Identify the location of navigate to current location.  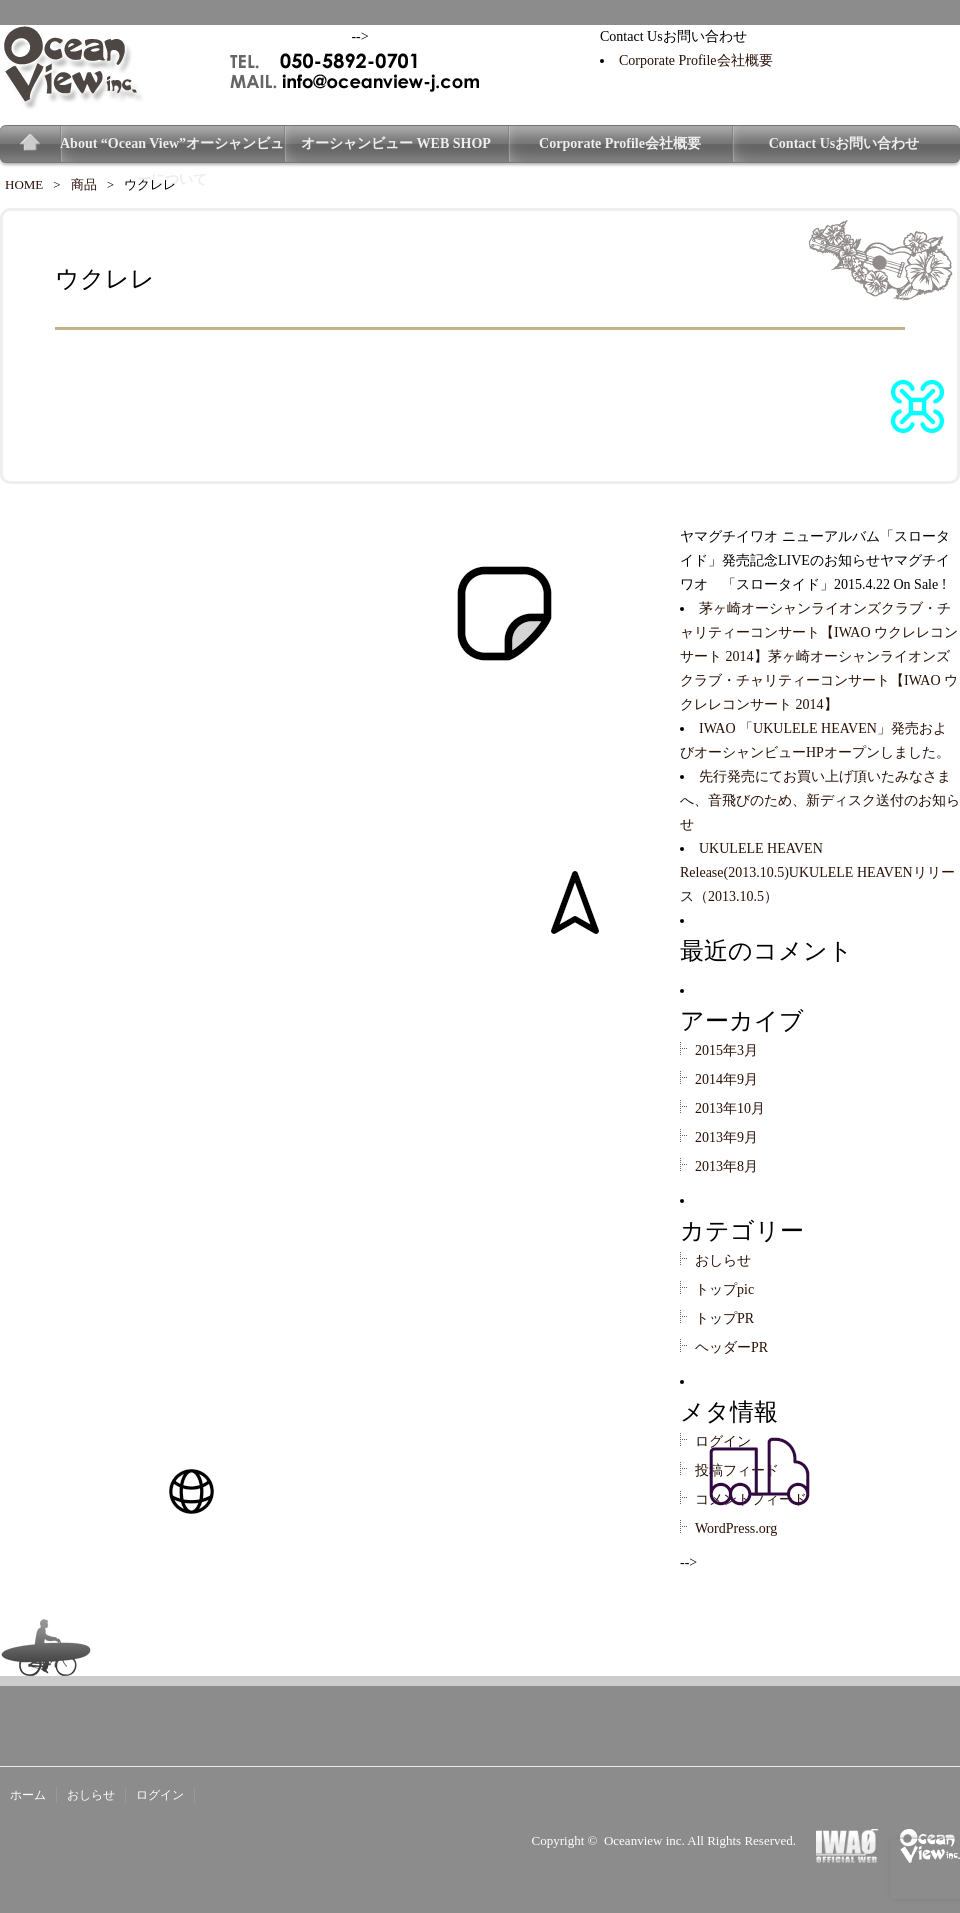
(575, 904).